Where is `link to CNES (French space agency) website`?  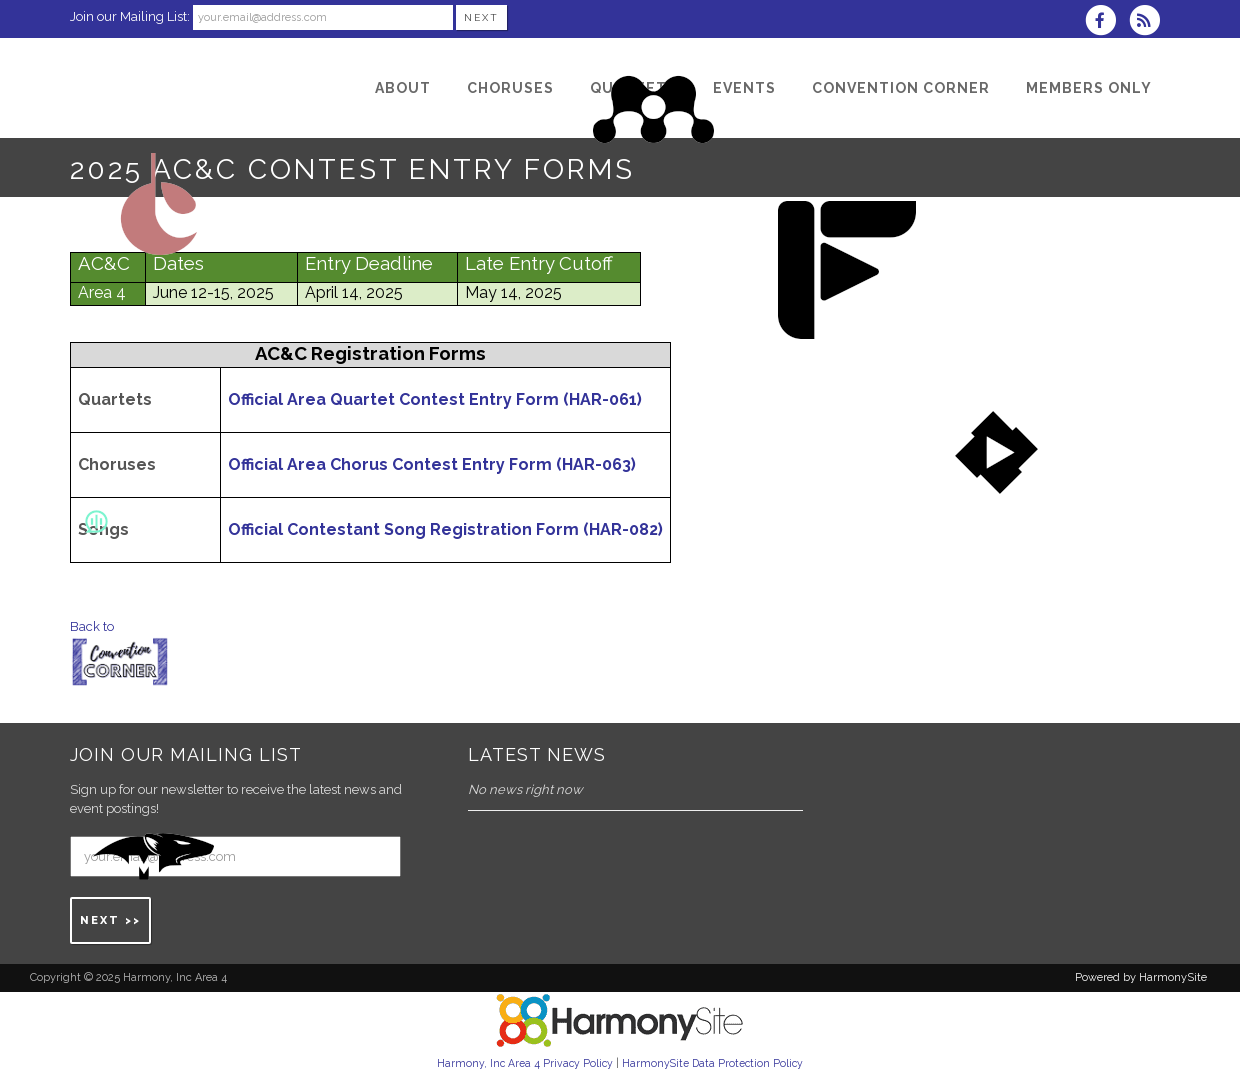
link to CNES (French space agency) website is located at coordinates (159, 204).